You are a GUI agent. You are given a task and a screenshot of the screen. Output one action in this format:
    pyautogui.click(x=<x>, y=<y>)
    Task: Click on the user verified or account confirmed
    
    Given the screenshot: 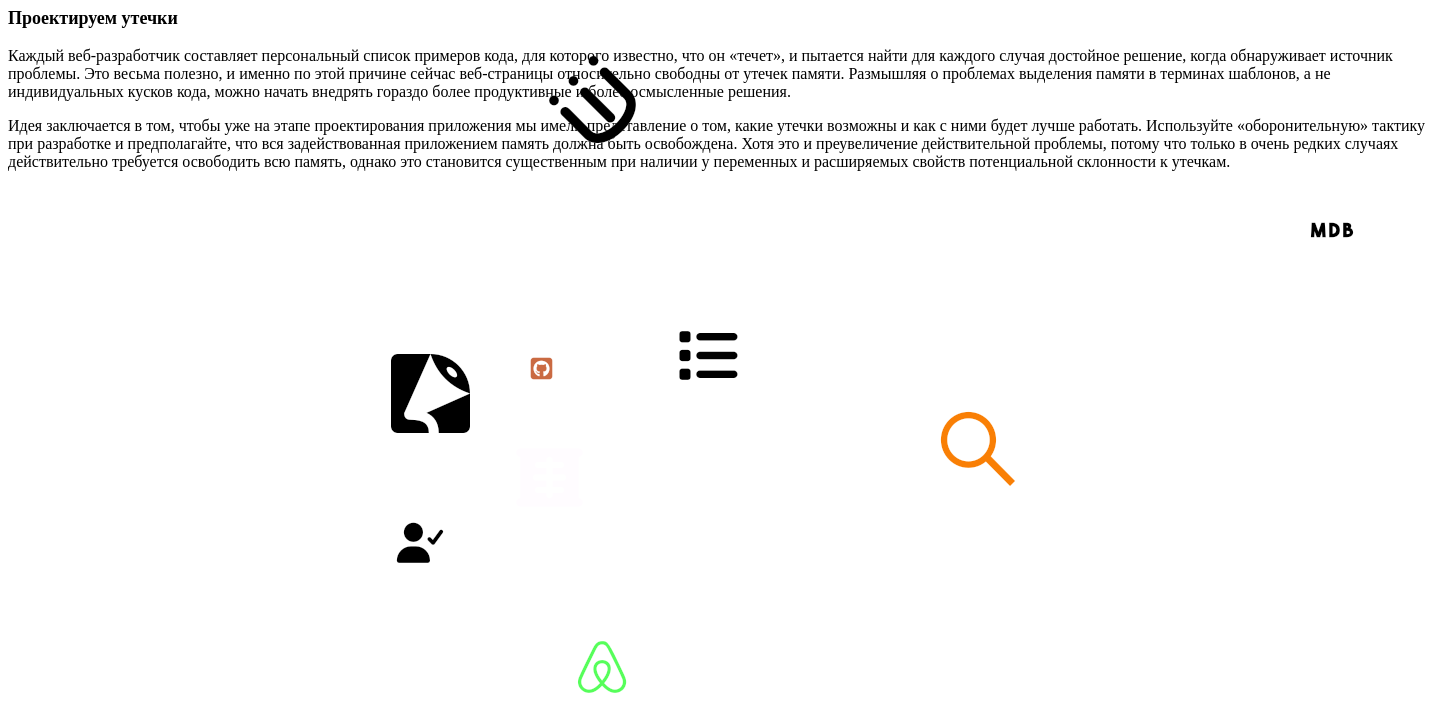 What is the action you would take?
    pyautogui.click(x=418, y=542)
    